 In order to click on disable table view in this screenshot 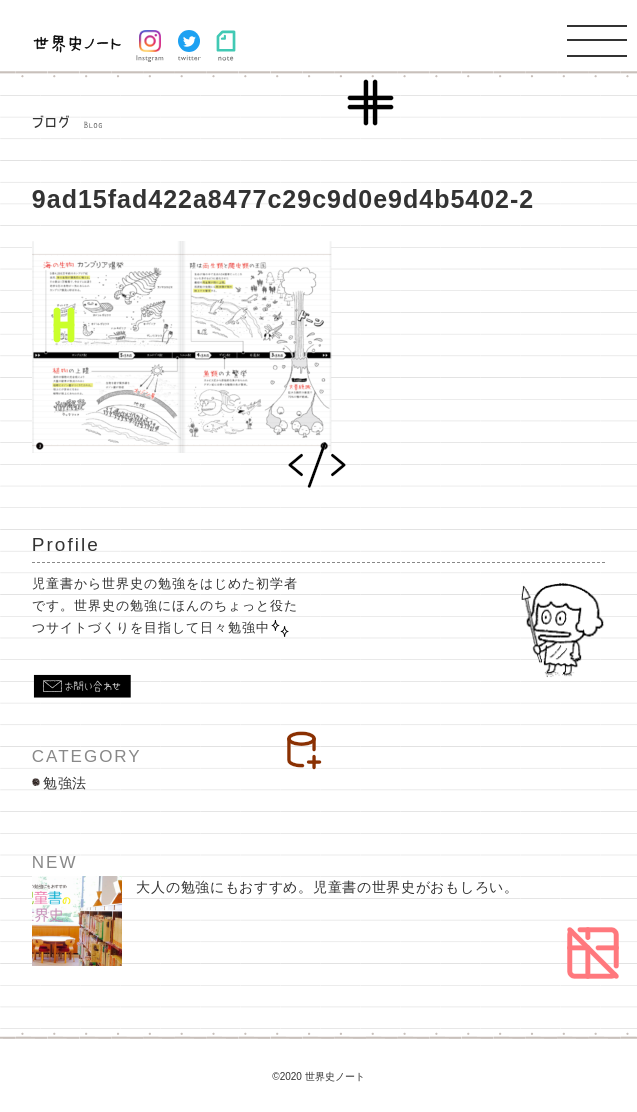, I will do `click(593, 953)`.